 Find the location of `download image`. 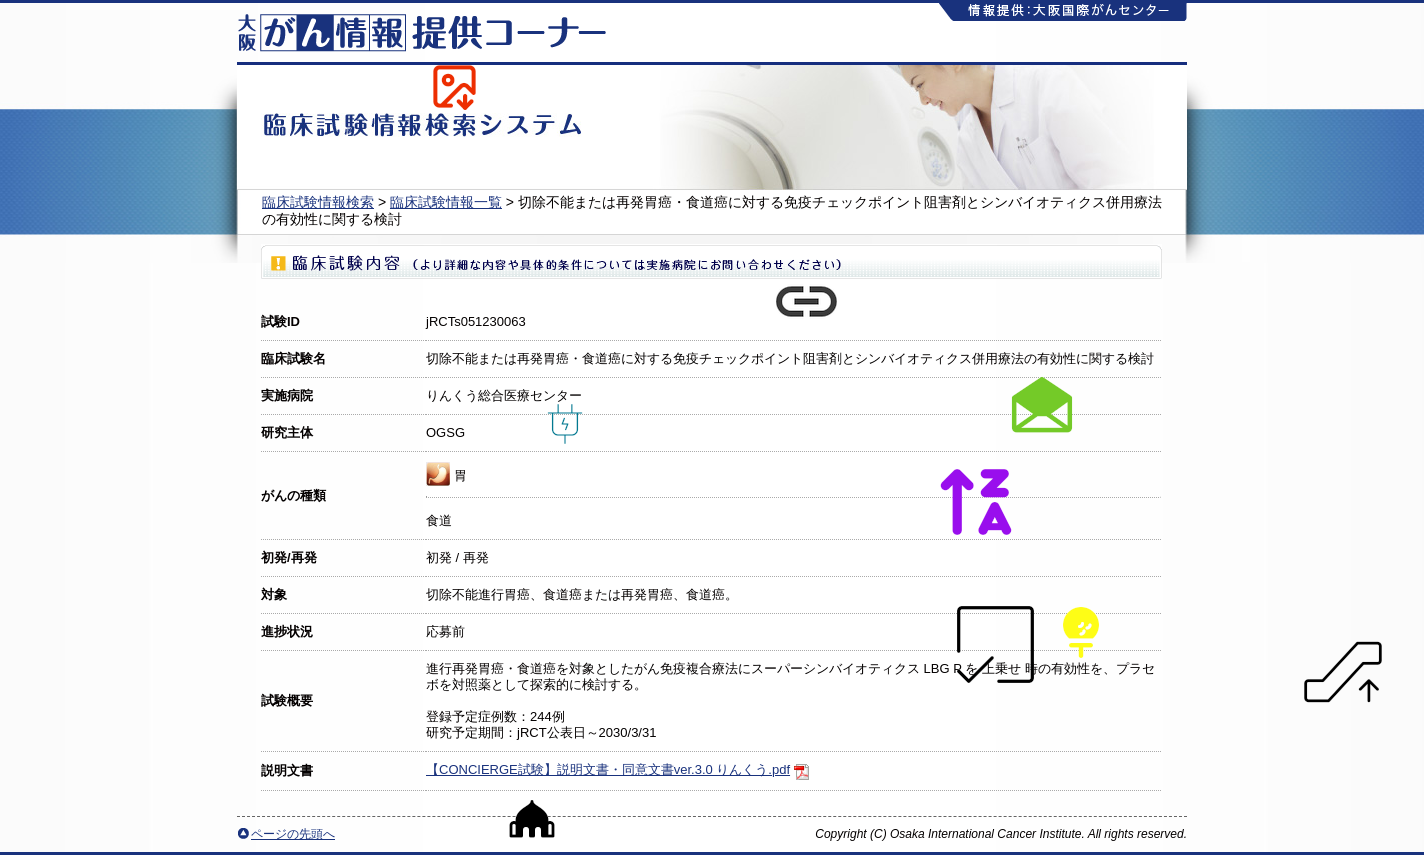

download image is located at coordinates (454, 86).